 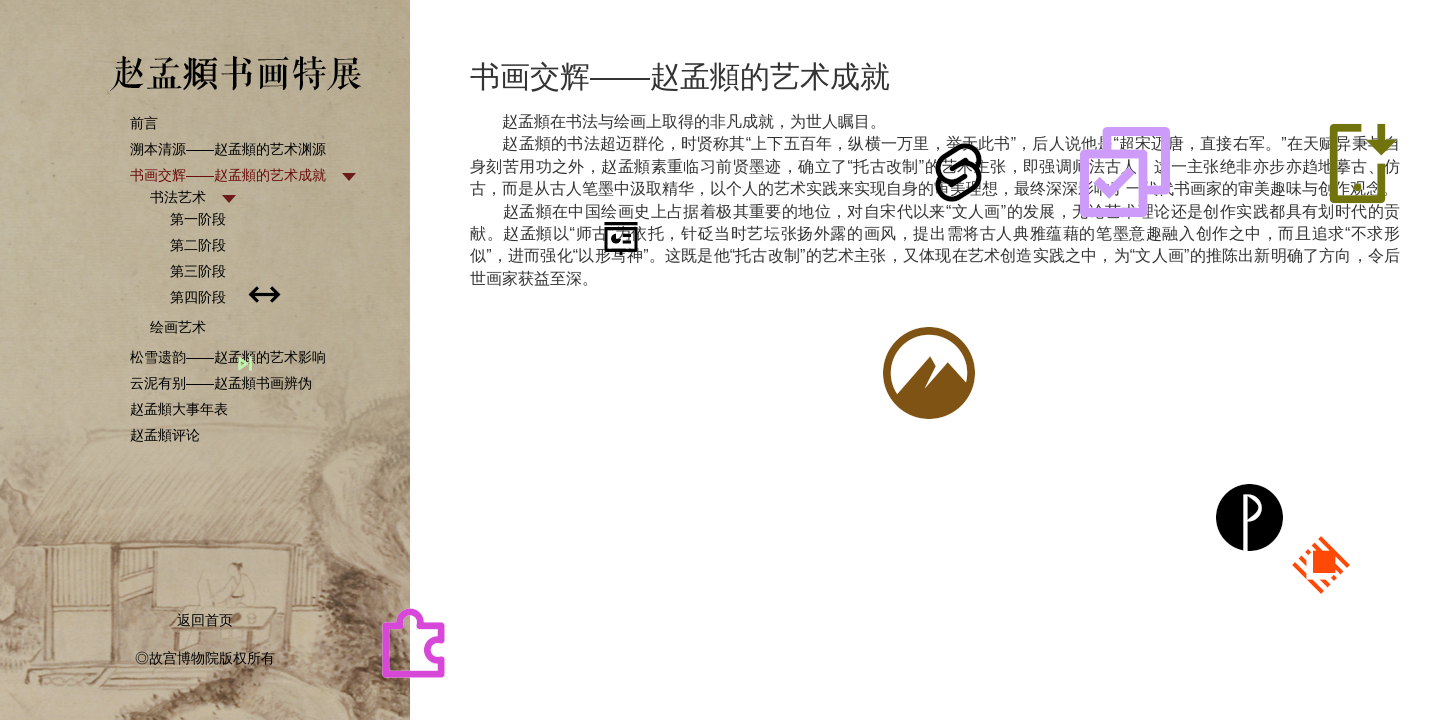 What do you see at coordinates (958, 172) in the screenshot?
I see `svelte framework logo` at bounding box center [958, 172].